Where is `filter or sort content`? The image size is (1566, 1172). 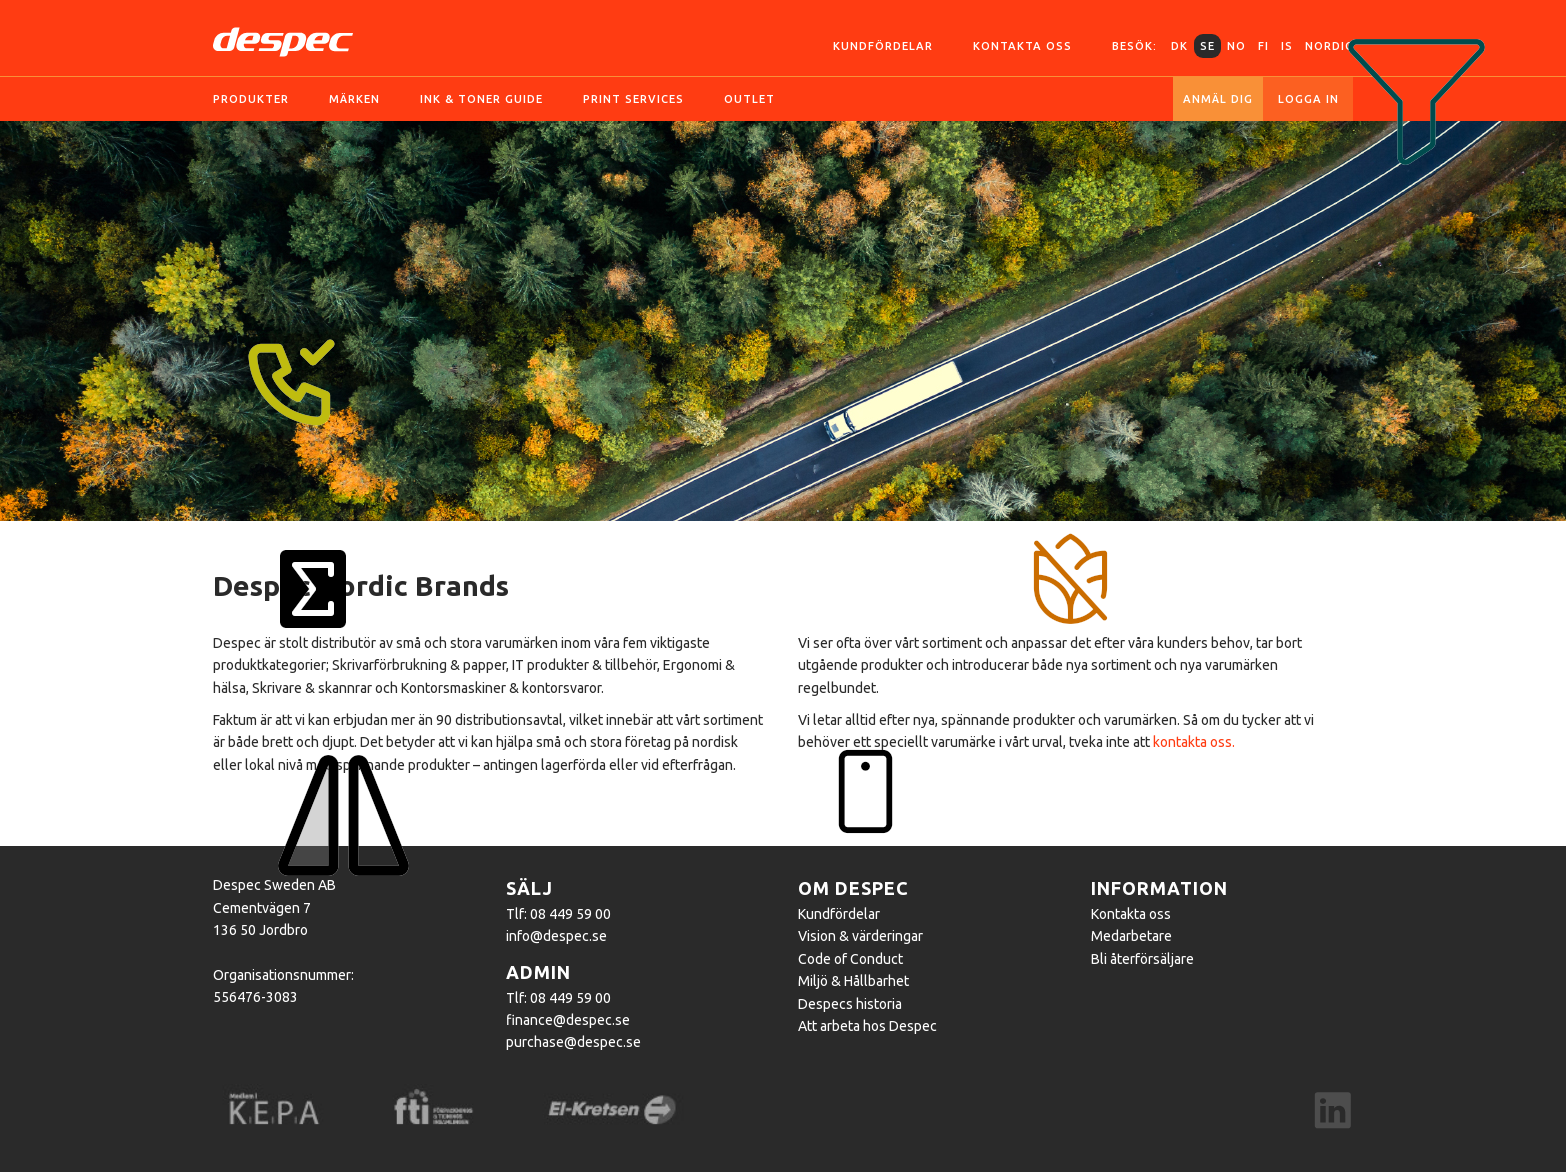 filter or sort content is located at coordinates (1416, 96).